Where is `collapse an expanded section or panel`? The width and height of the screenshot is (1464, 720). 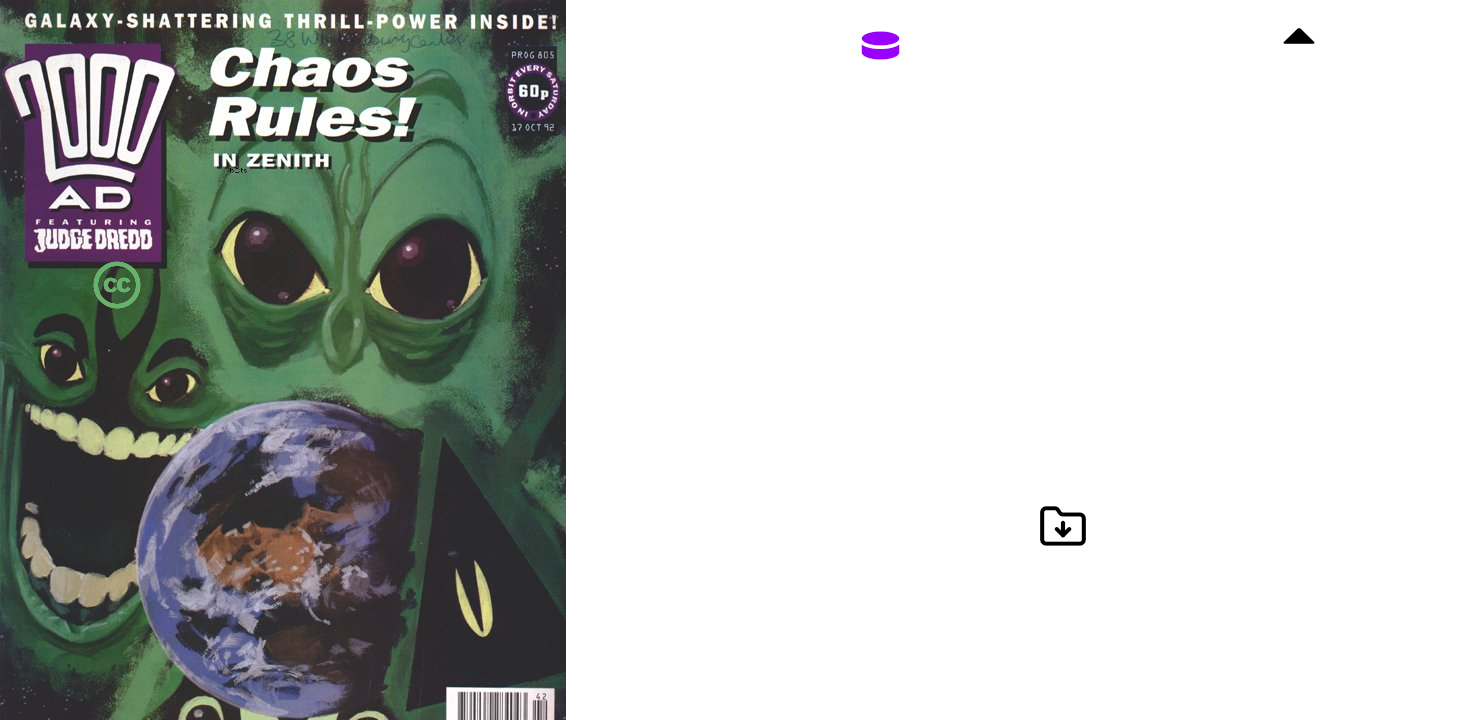 collapse an expanded section or panel is located at coordinates (1299, 36).